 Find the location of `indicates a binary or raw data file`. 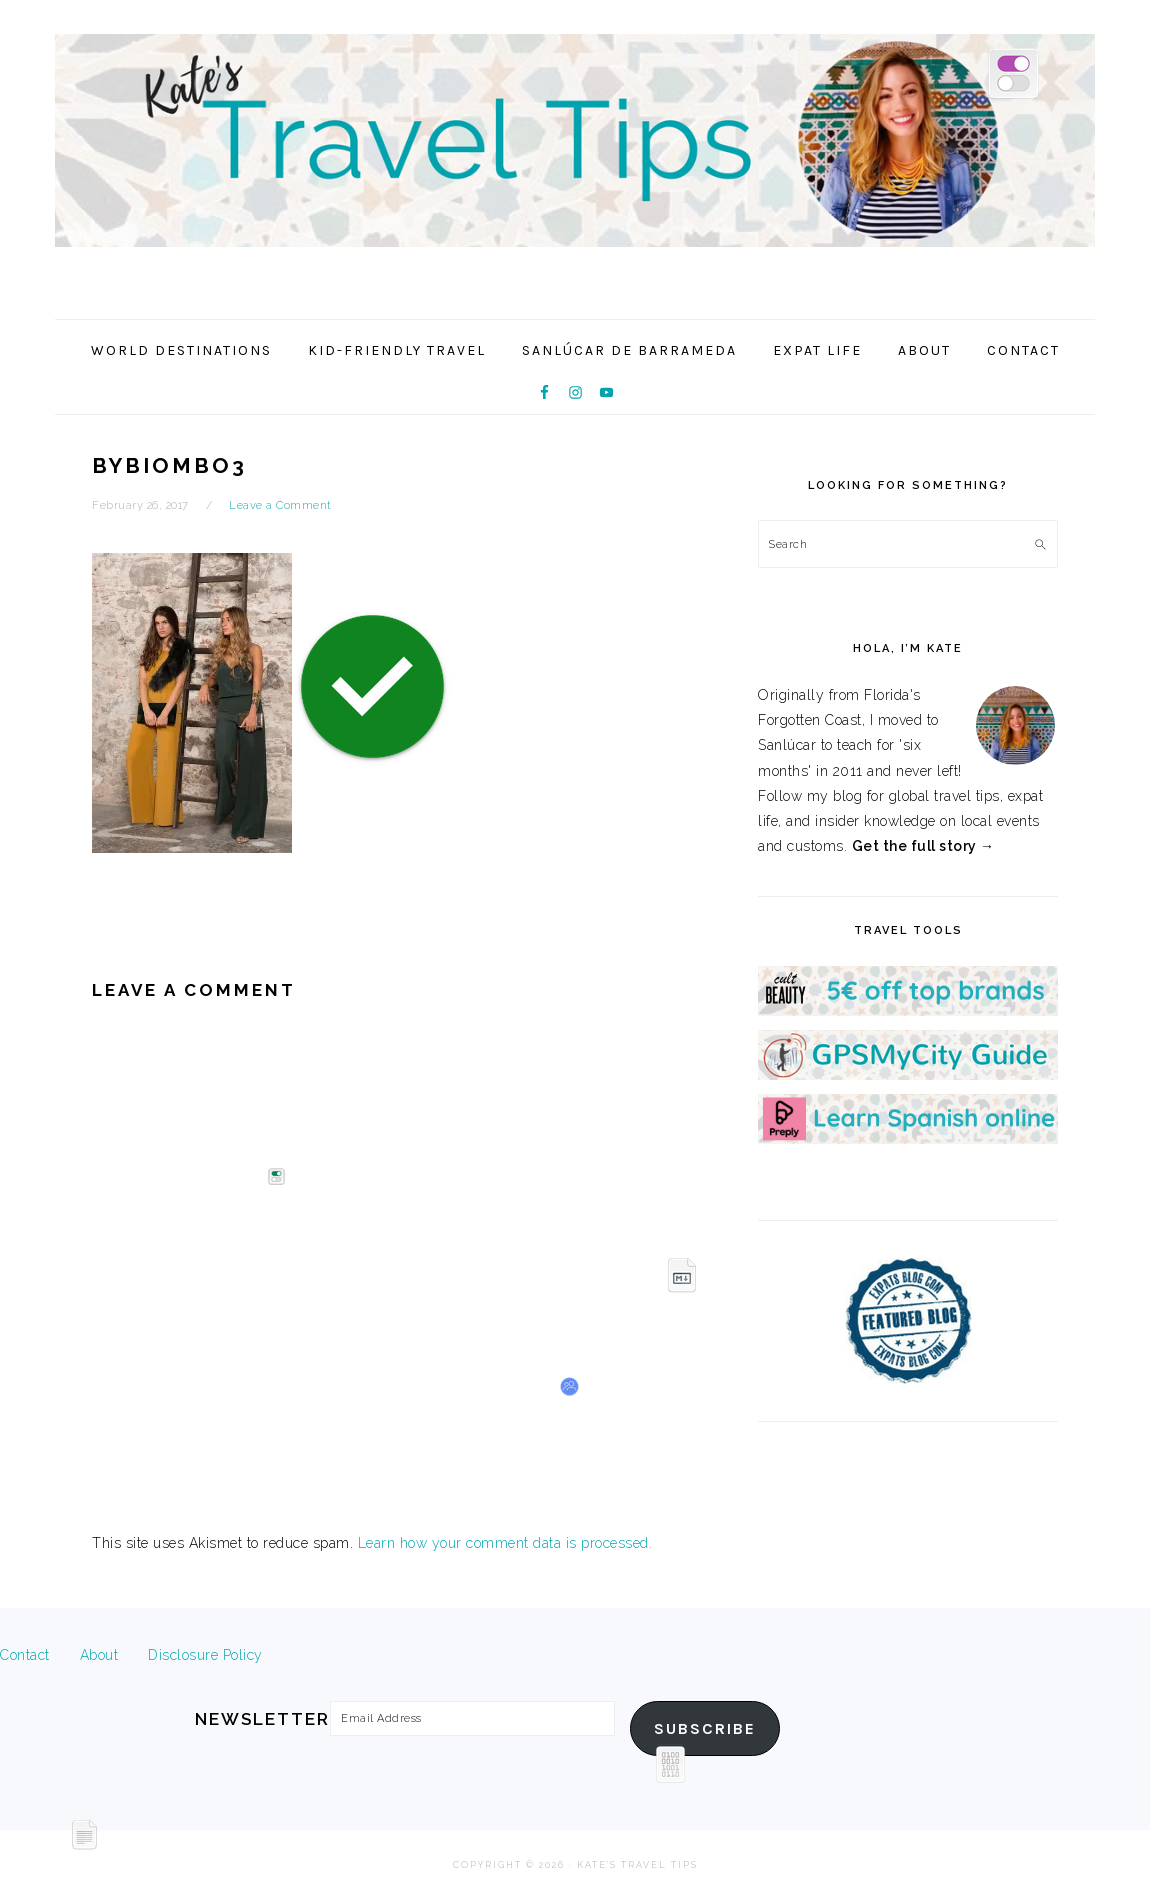

indicates a binary or raw data file is located at coordinates (670, 1764).